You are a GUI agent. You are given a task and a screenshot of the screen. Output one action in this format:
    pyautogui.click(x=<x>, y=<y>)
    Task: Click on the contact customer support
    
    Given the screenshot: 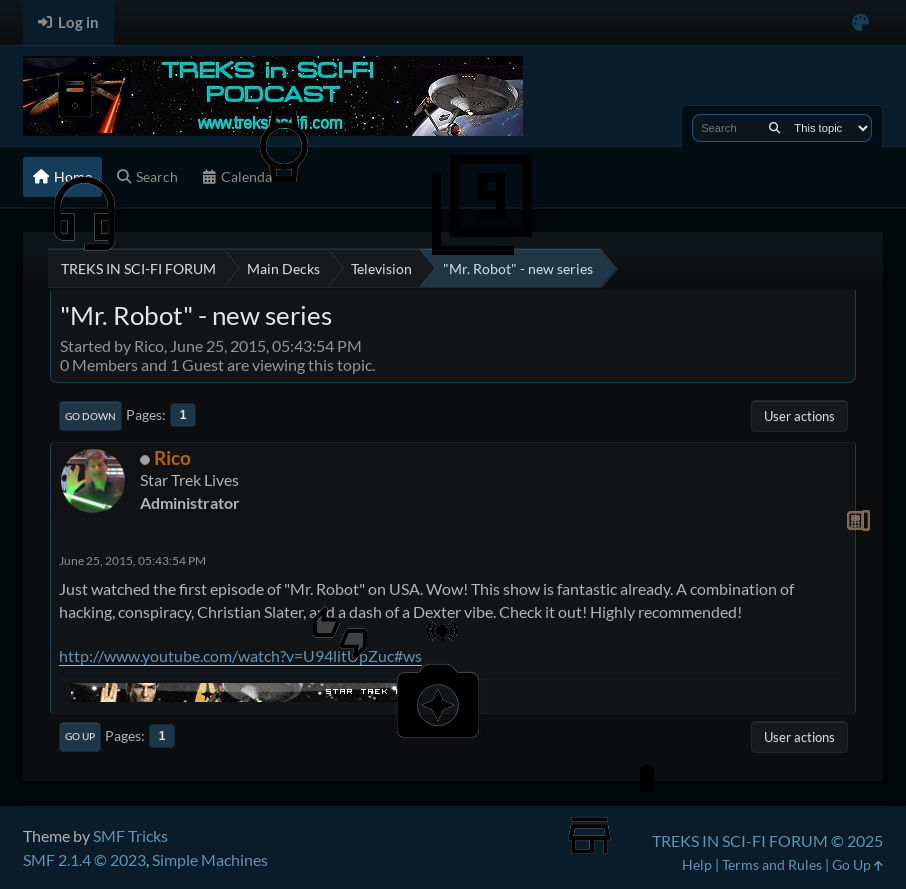 What is the action you would take?
    pyautogui.click(x=84, y=213)
    